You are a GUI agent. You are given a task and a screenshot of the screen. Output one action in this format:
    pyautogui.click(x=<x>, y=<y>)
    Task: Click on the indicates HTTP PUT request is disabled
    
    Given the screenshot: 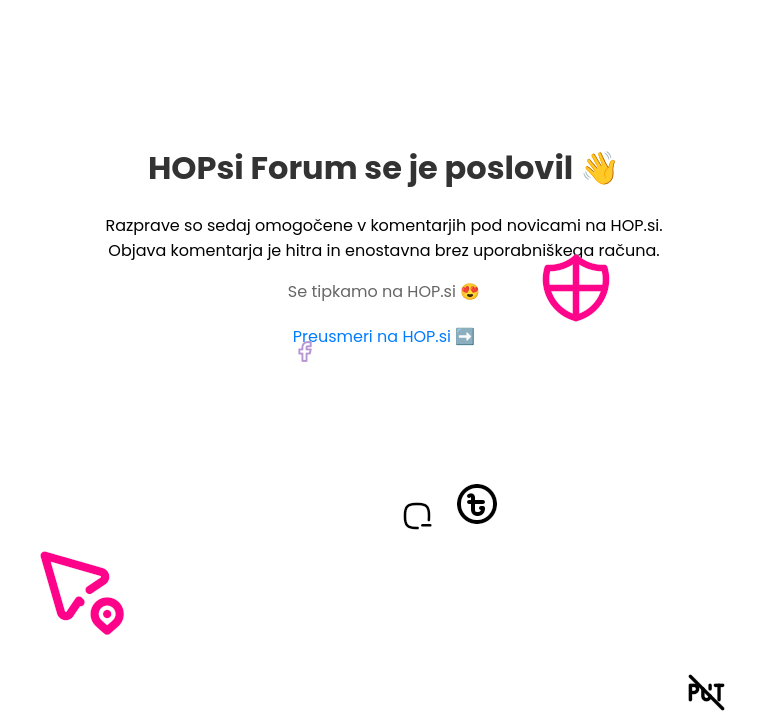 What is the action you would take?
    pyautogui.click(x=706, y=692)
    